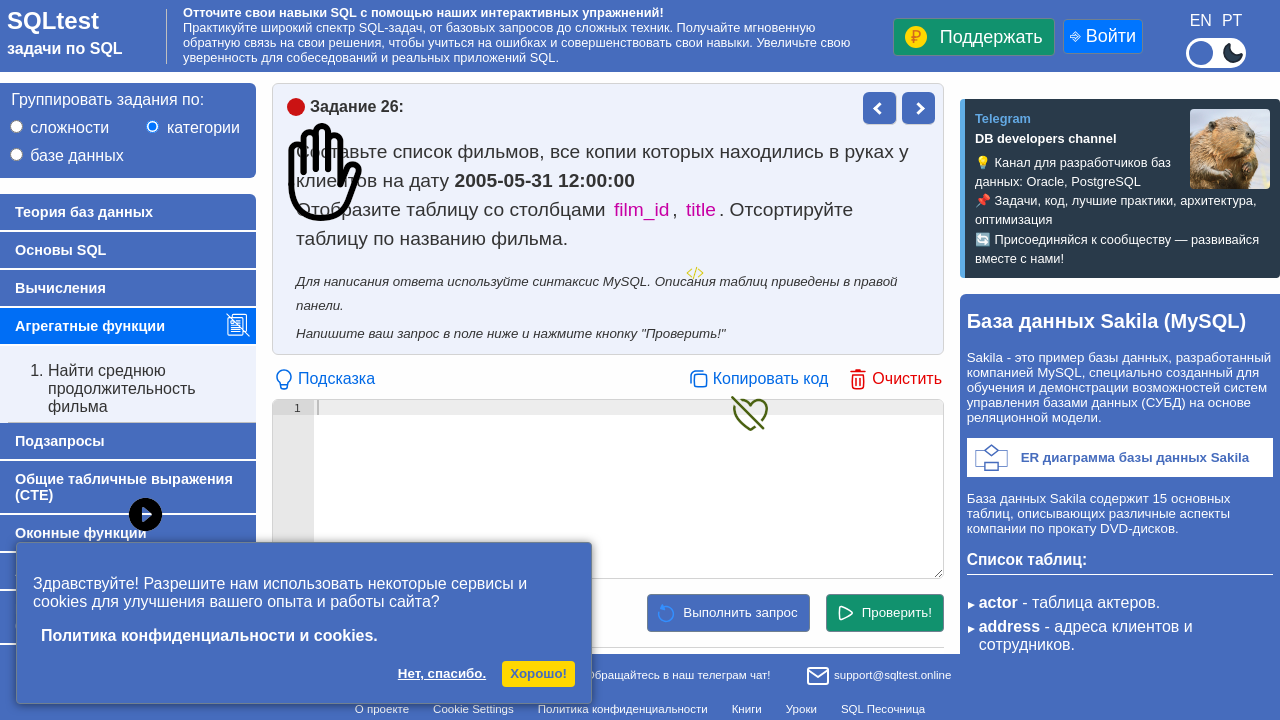  I want to click on view or edit source code, so click(695, 273).